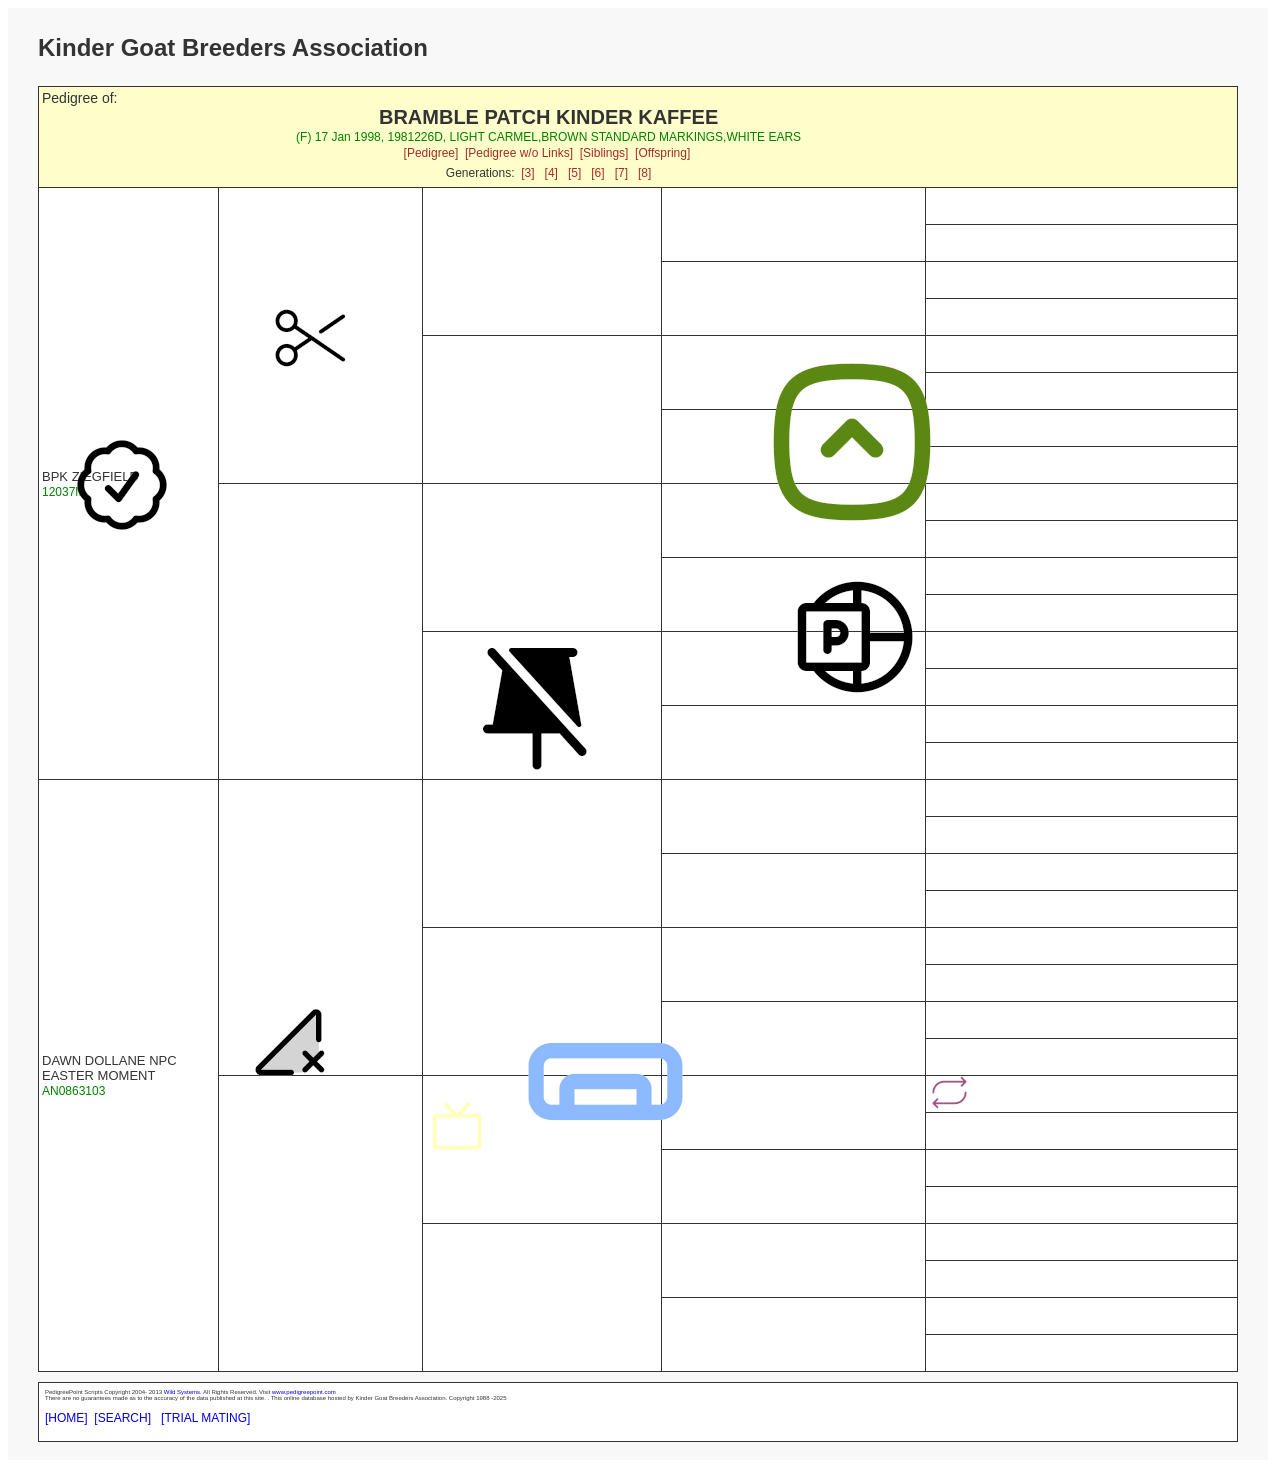  What do you see at coordinates (294, 1045) in the screenshot?
I see `no cellular signal available` at bounding box center [294, 1045].